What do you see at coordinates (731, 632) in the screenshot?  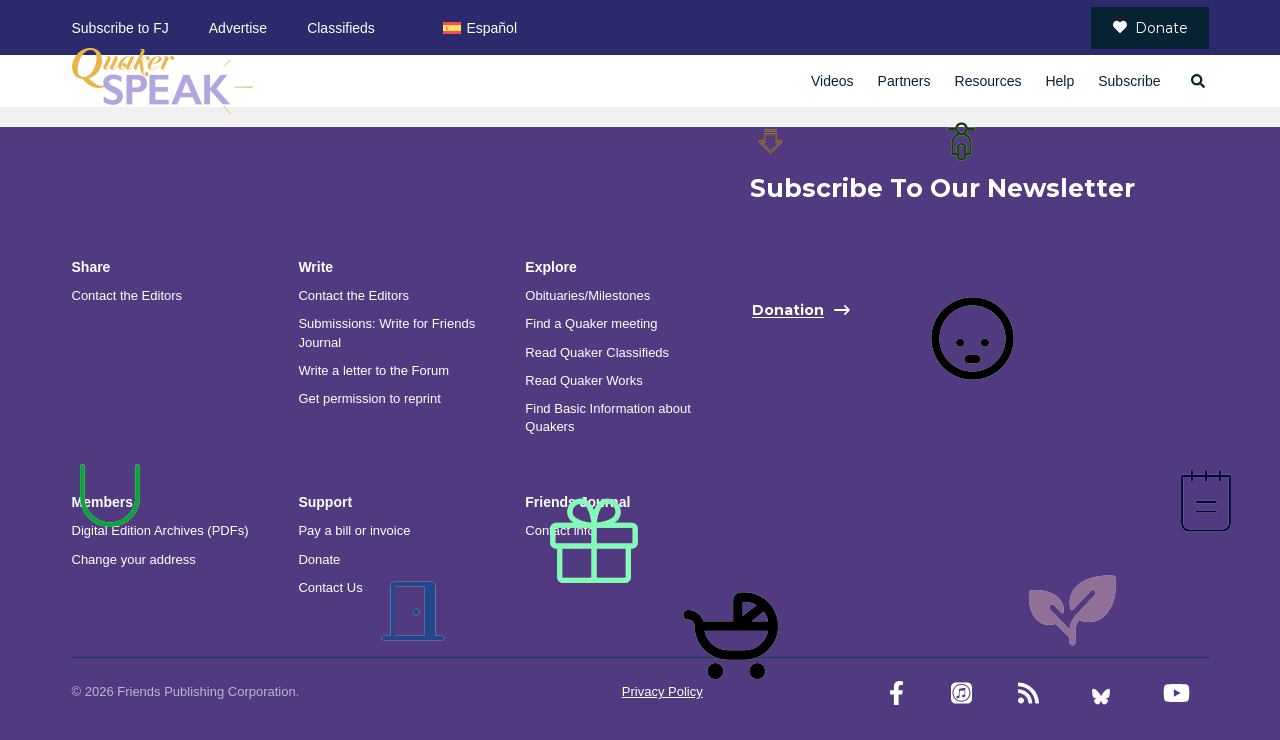 I see `access baby or parenting-related features` at bounding box center [731, 632].